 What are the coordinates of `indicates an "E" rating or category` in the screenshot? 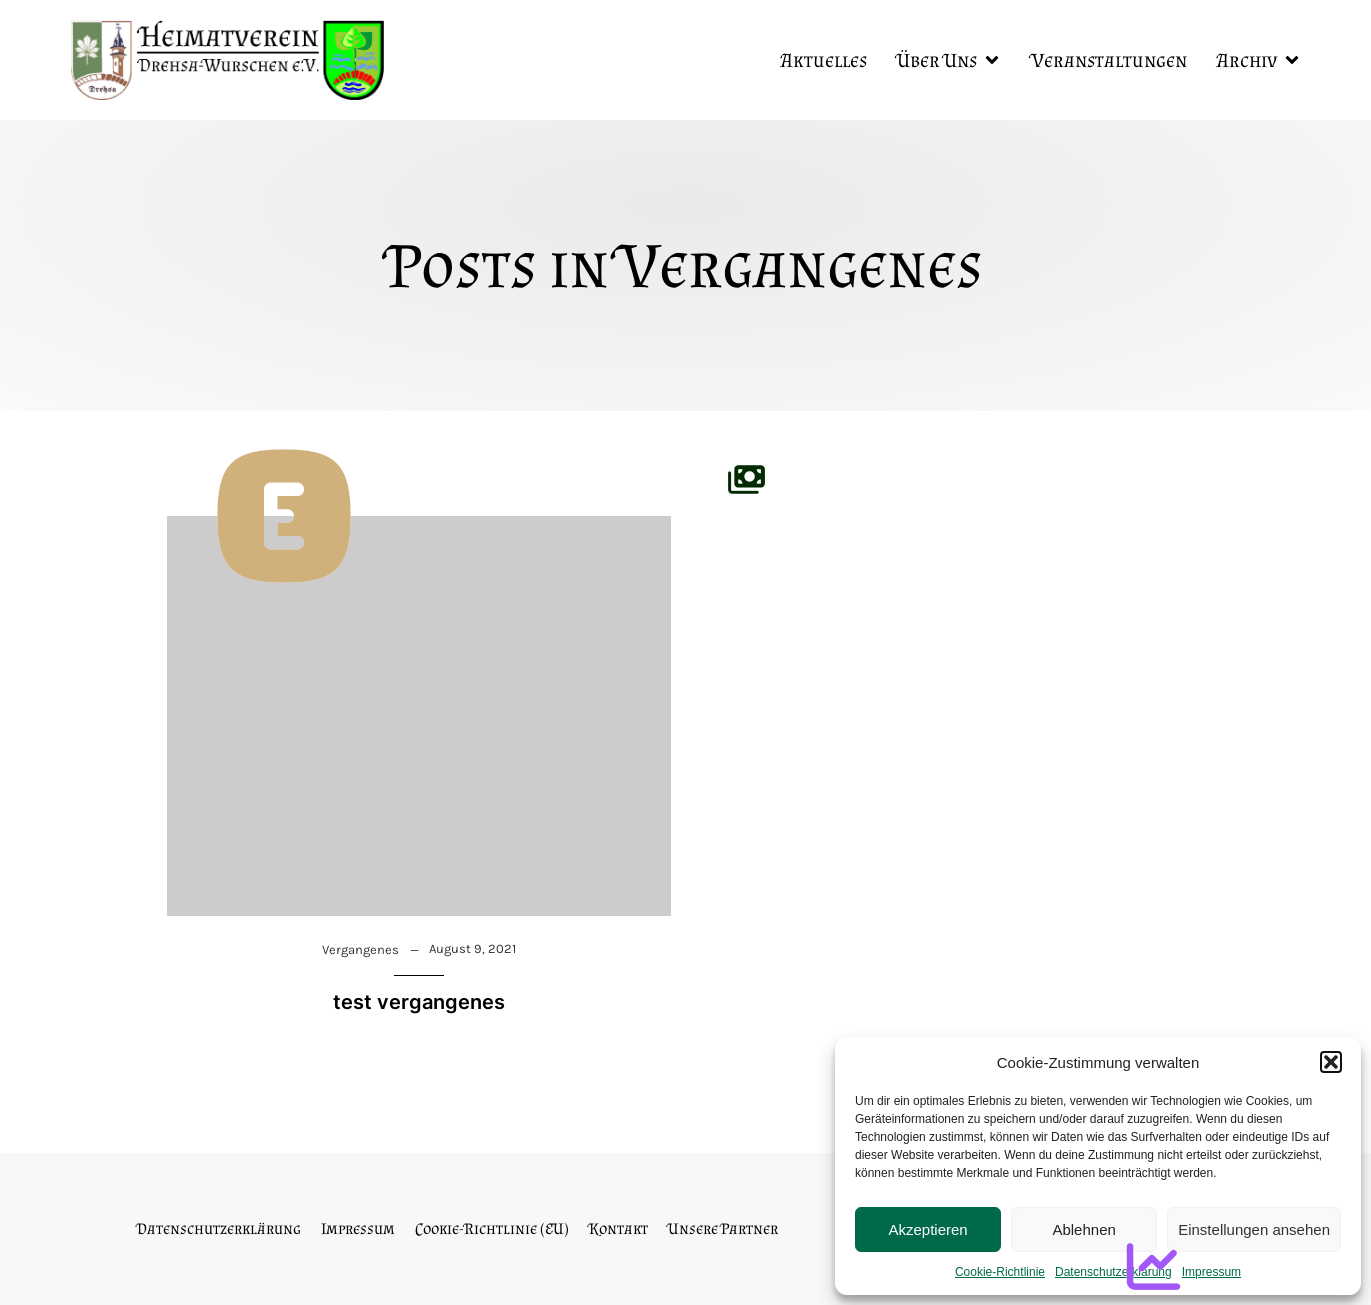 It's located at (284, 516).